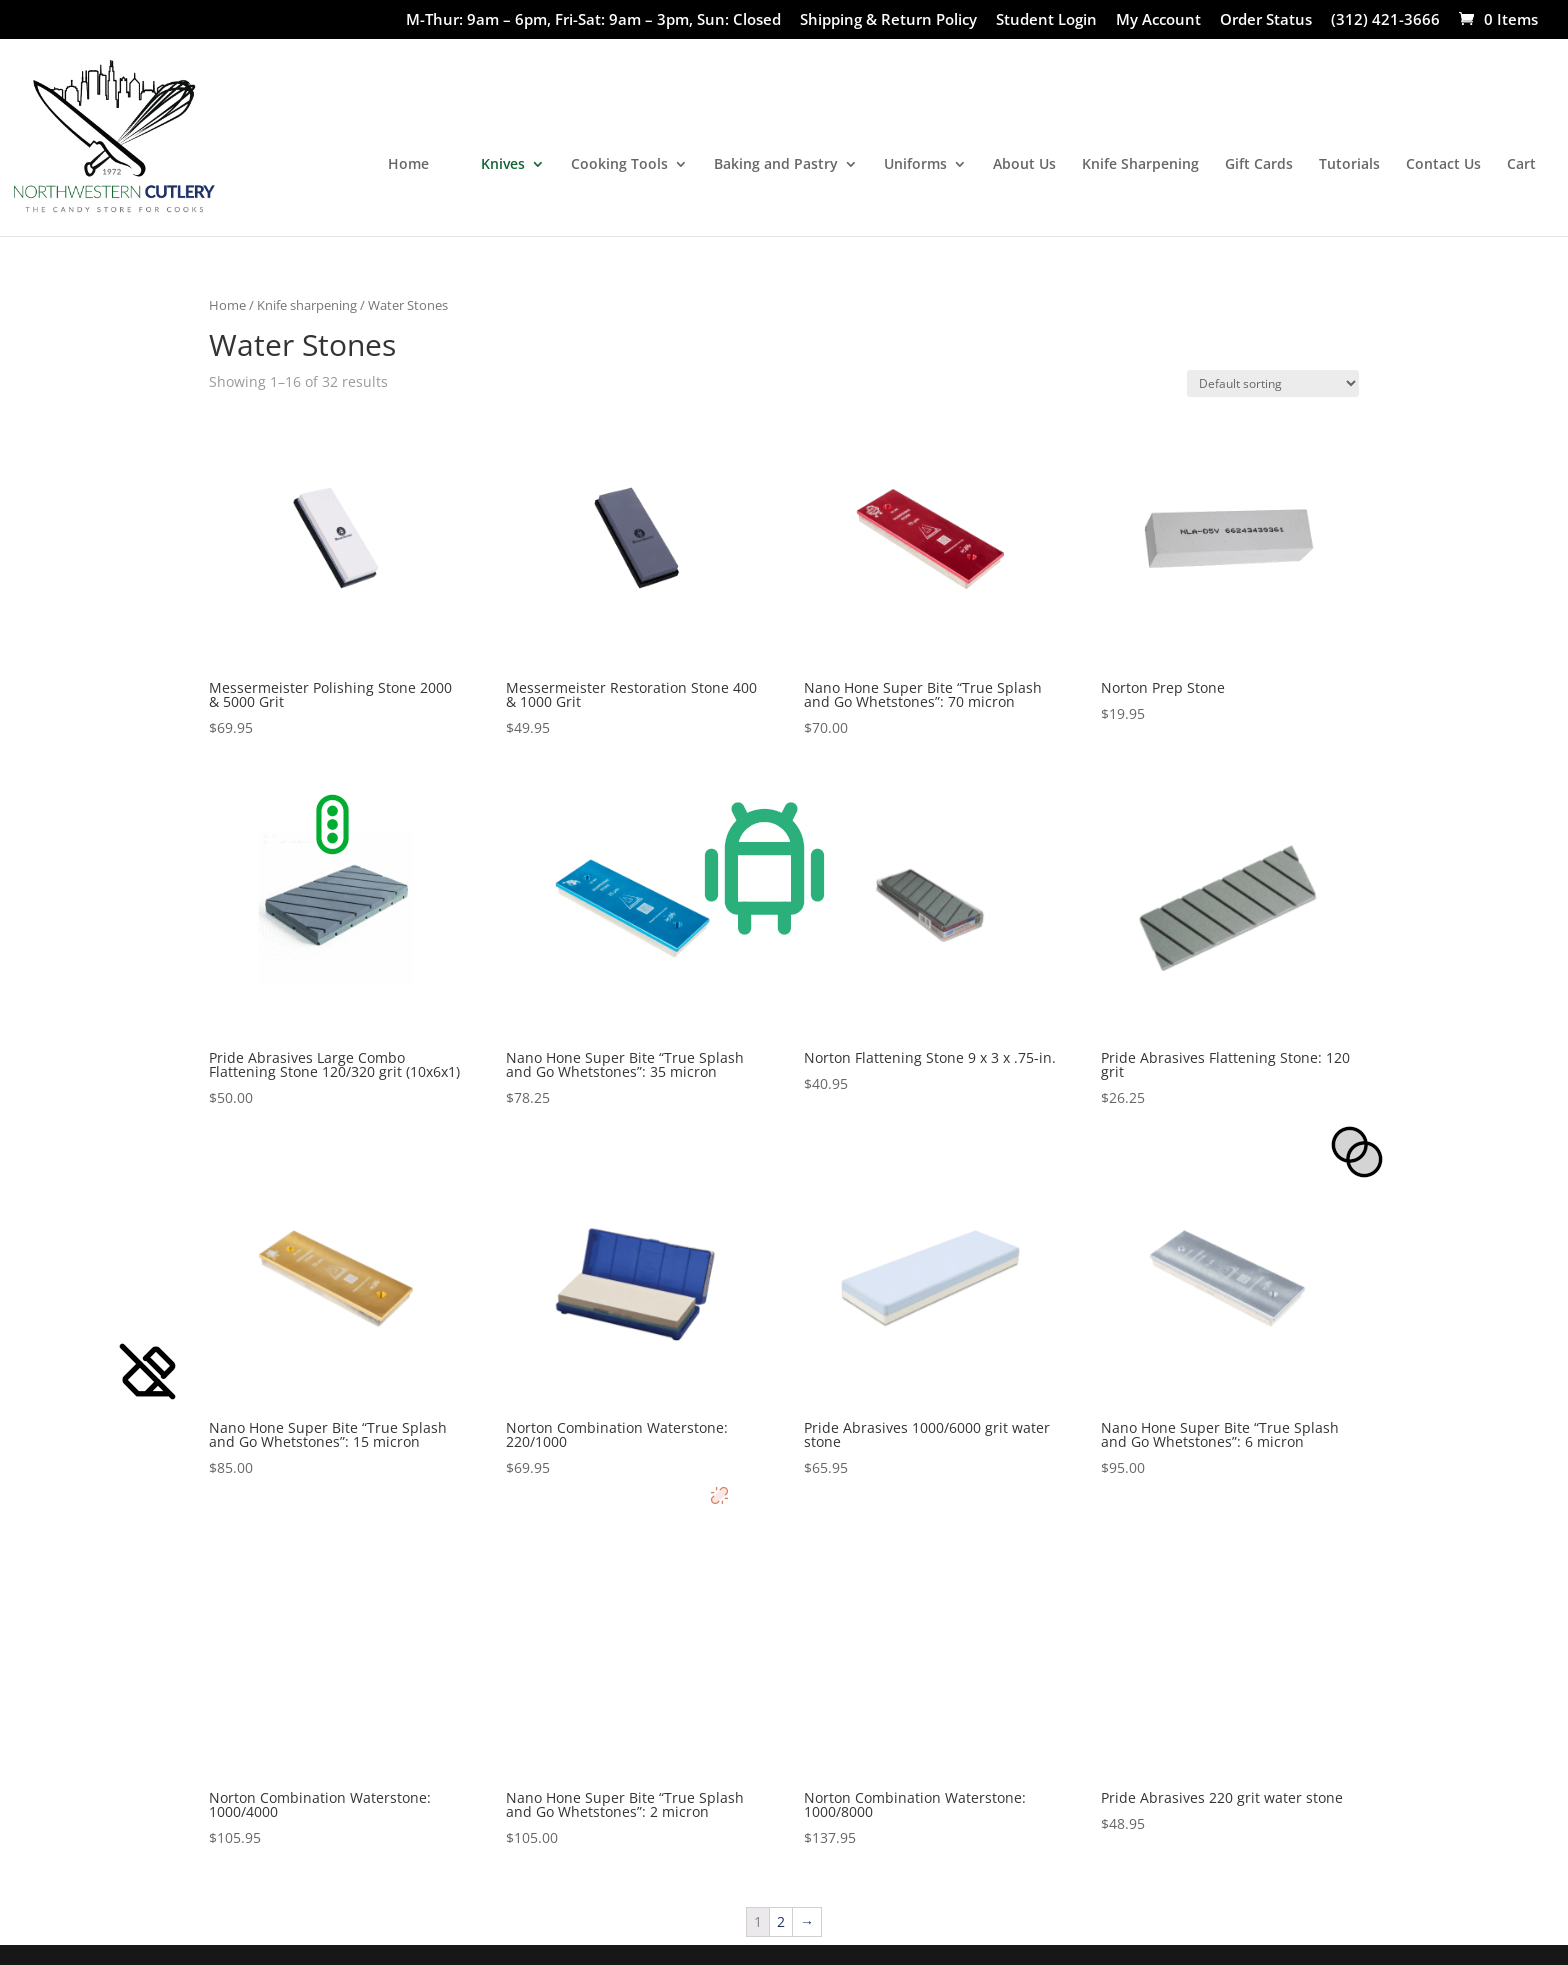  Describe the element at coordinates (764, 868) in the screenshot. I see `android device or app indicator` at that location.